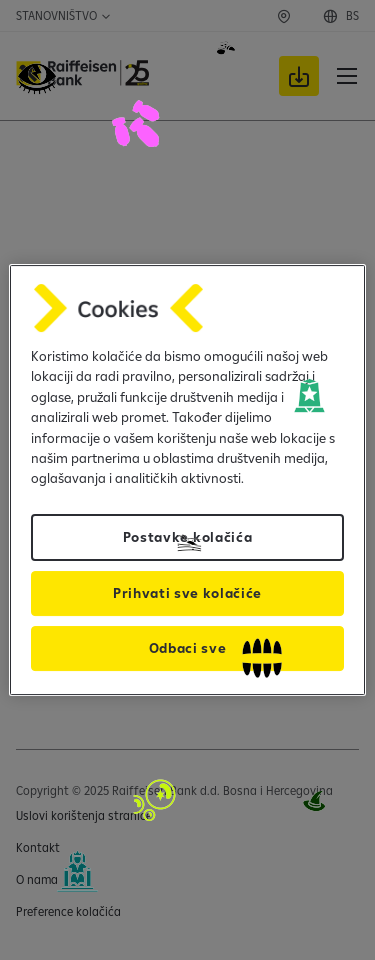 The height and width of the screenshot is (960, 375). What do you see at coordinates (77, 871) in the screenshot?
I see `access kingdom or empire management` at bounding box center [77, 871].